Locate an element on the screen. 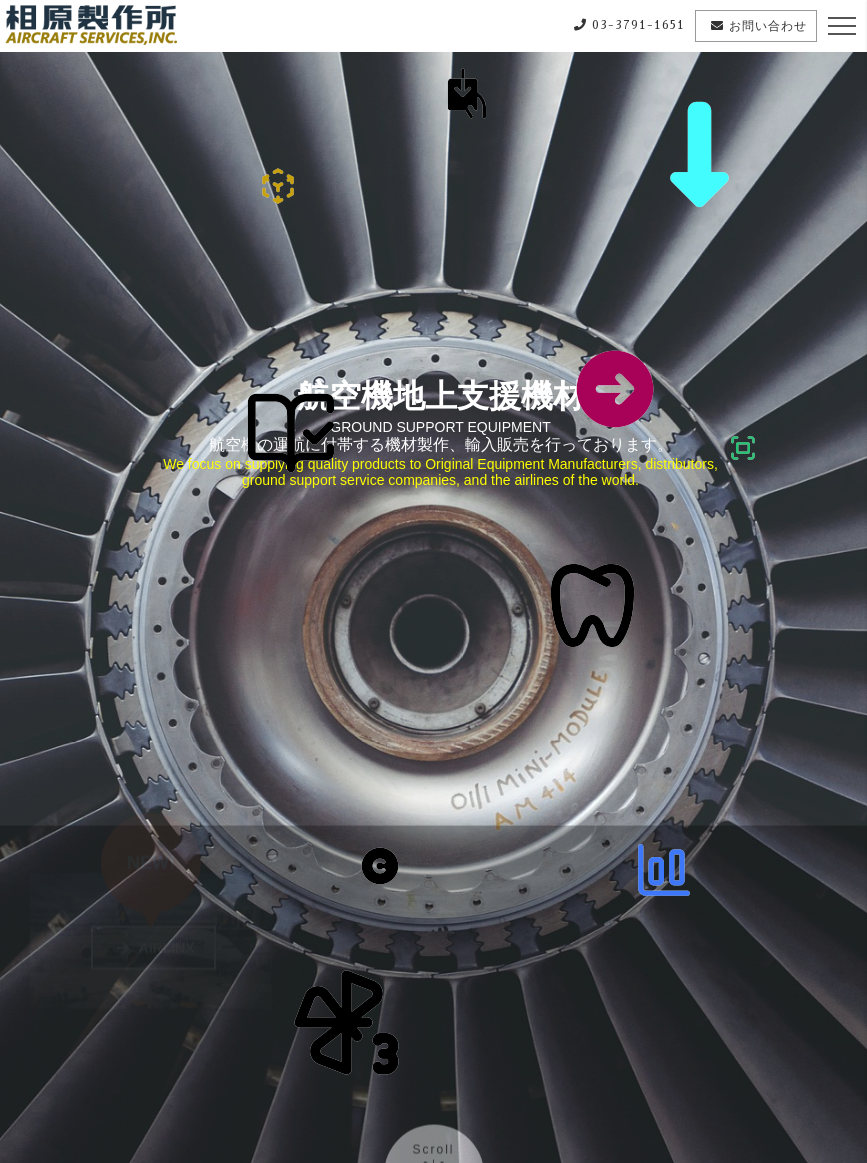 This screenshot has height=1163, width=867. scroll down to see more content is located at coordinates (699, 154).